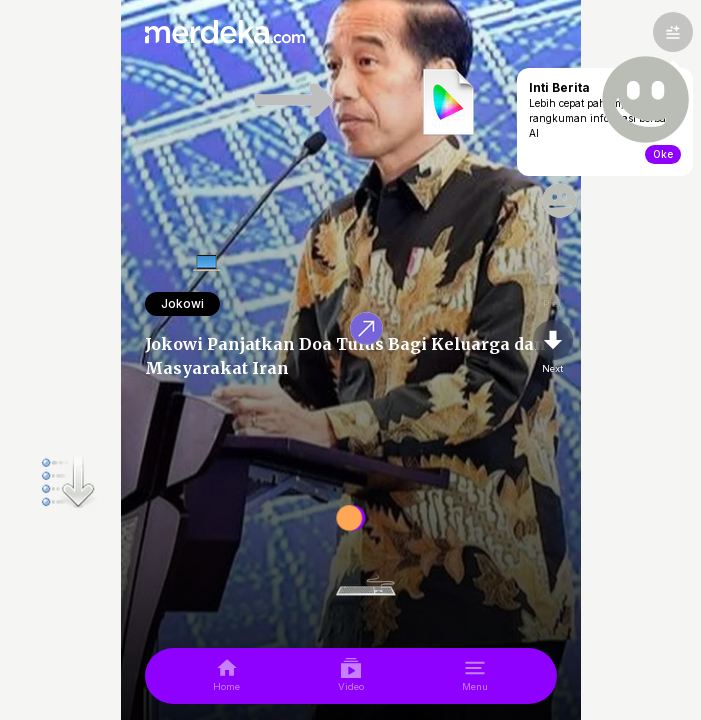 The width and height of the screenshot is (701, 720). What do you see at coordinates (645, 99) in the screenshot?
I see `insert smirking emoji in message` at bounding box center [645, 99].